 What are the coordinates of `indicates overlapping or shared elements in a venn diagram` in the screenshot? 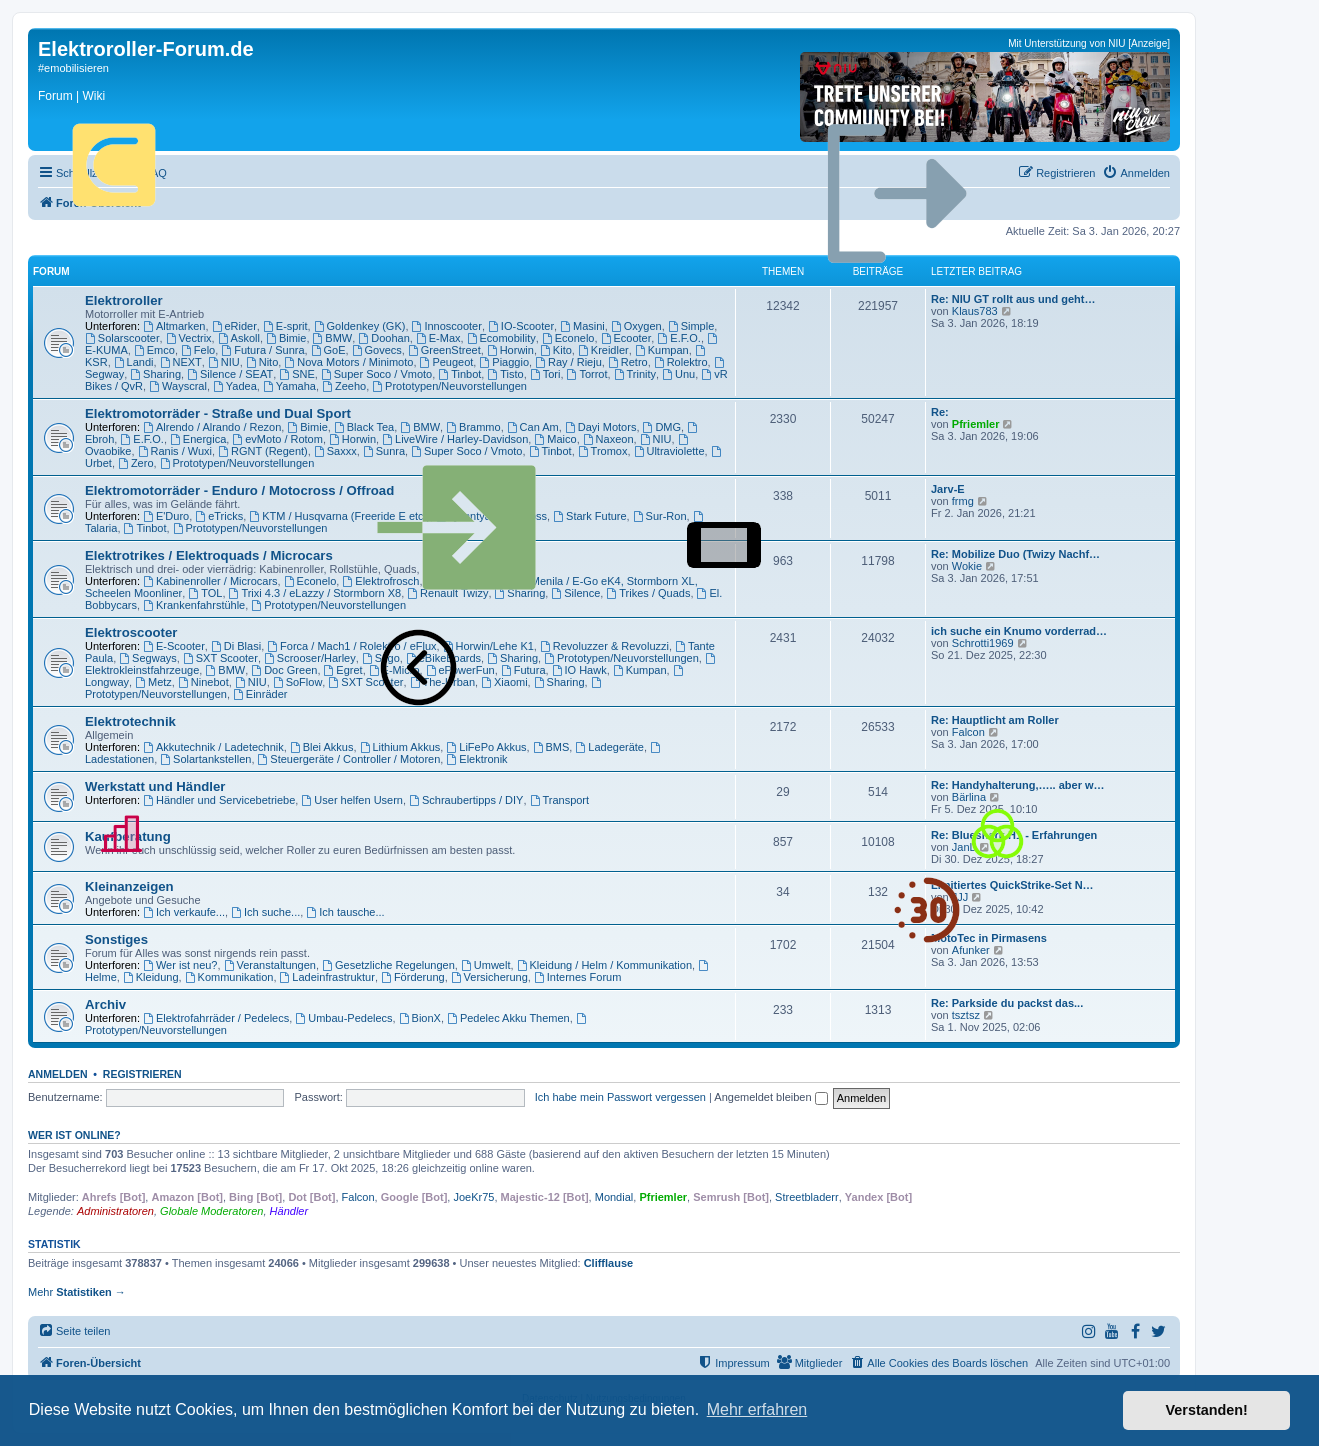 It's located at (997, 834).